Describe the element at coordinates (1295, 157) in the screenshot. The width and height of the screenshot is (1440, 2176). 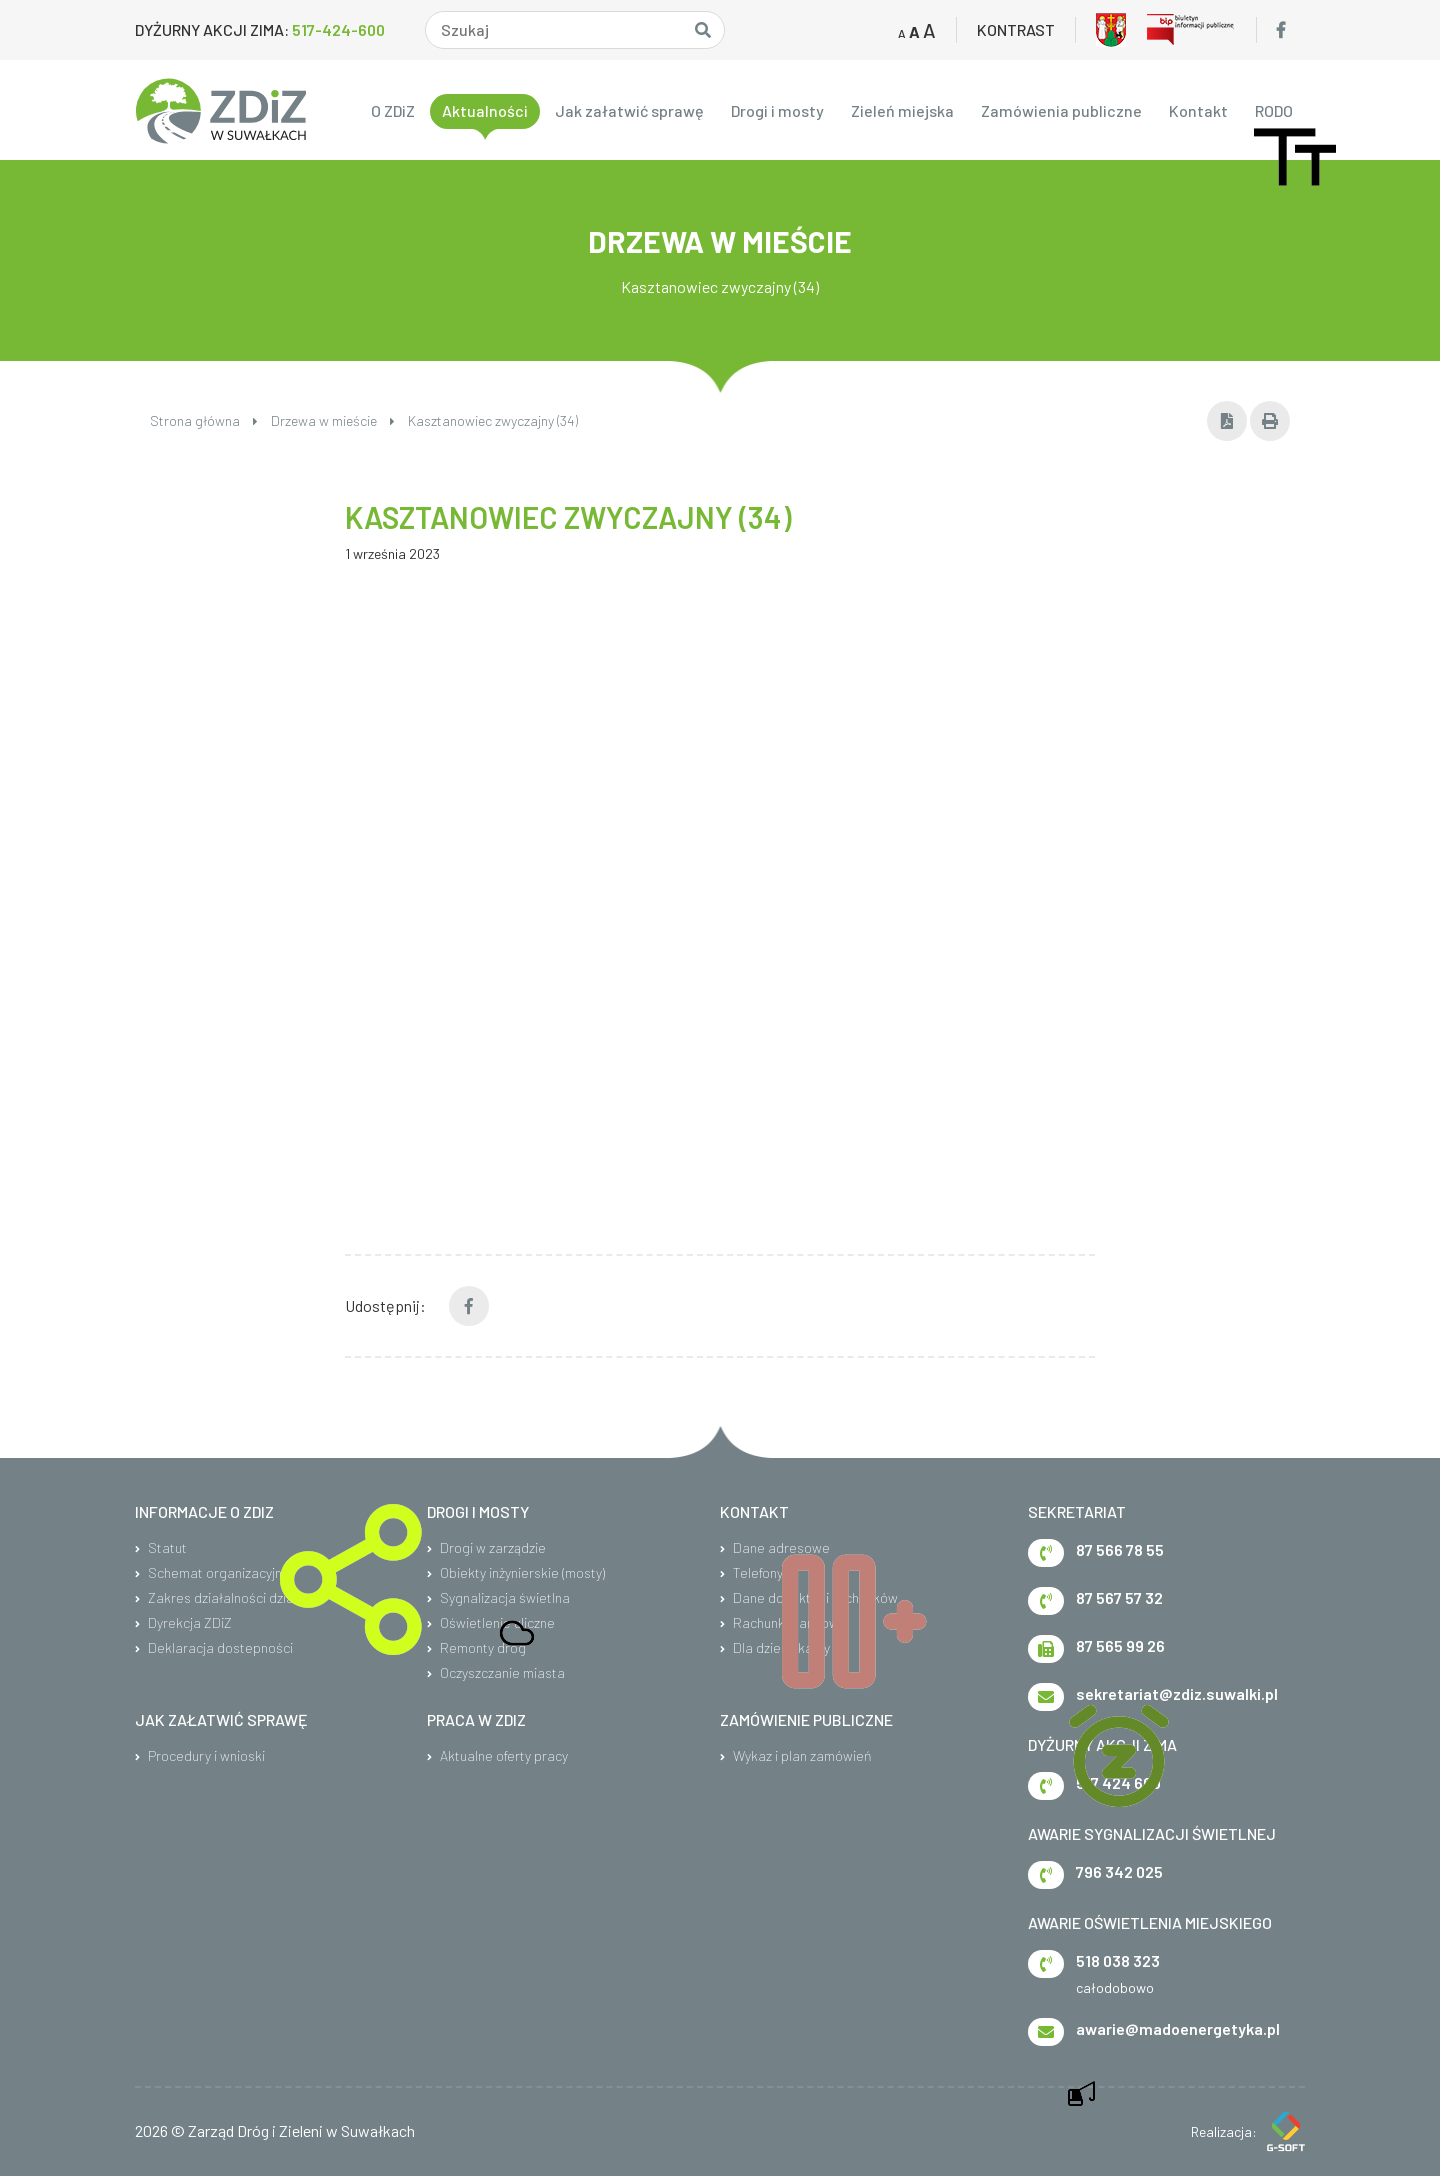
I see `adjust text size settings` at that location.